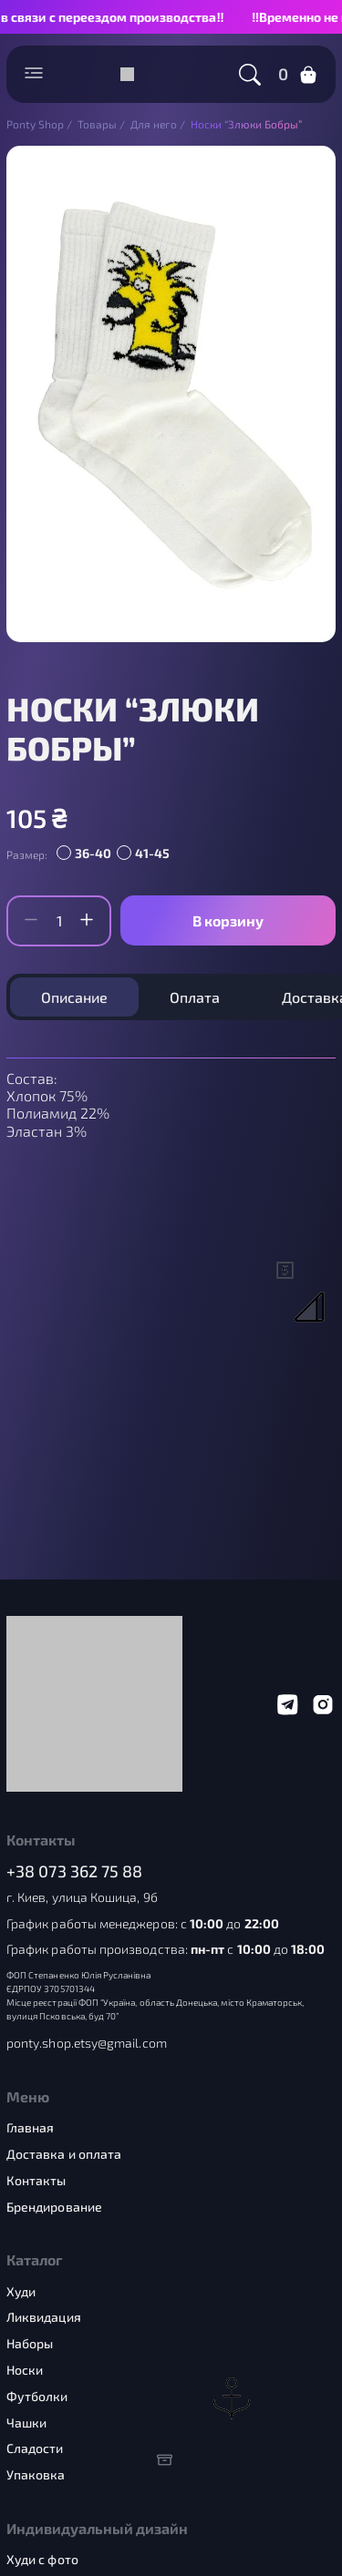 The image size is (342, 2576). What do you see at coordinates (232, 2397) in the screenshot?
I see `anchor link to a specific section on the page` at bounding box center [232, 2397].